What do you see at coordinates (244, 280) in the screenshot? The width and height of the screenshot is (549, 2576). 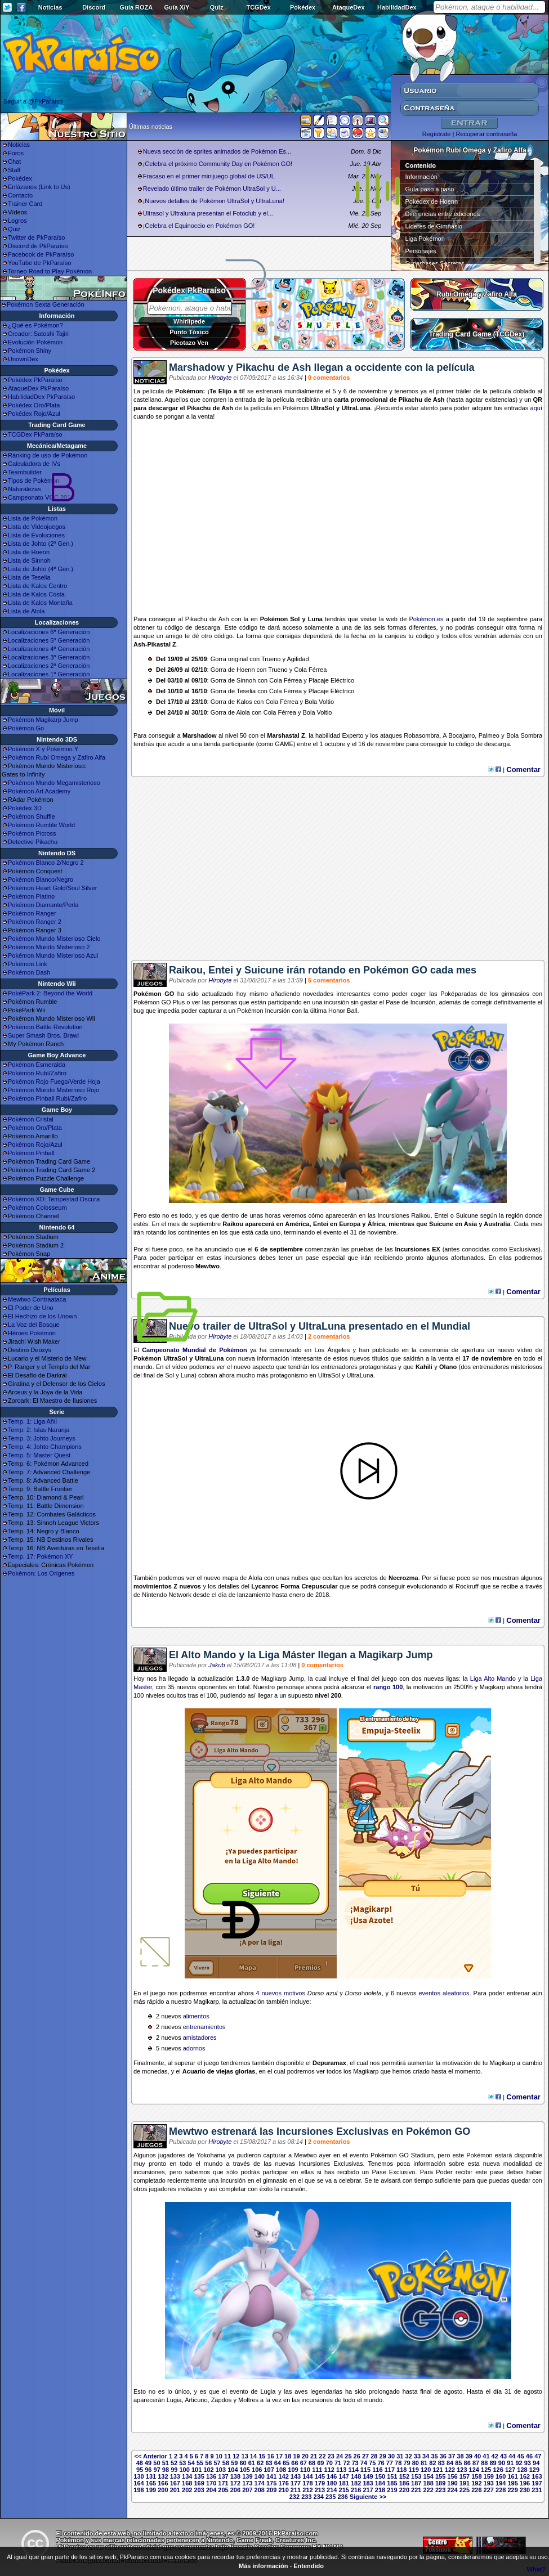 I see `indicates a superset relationship in mathematical notation` at bounding box center [244, 280].